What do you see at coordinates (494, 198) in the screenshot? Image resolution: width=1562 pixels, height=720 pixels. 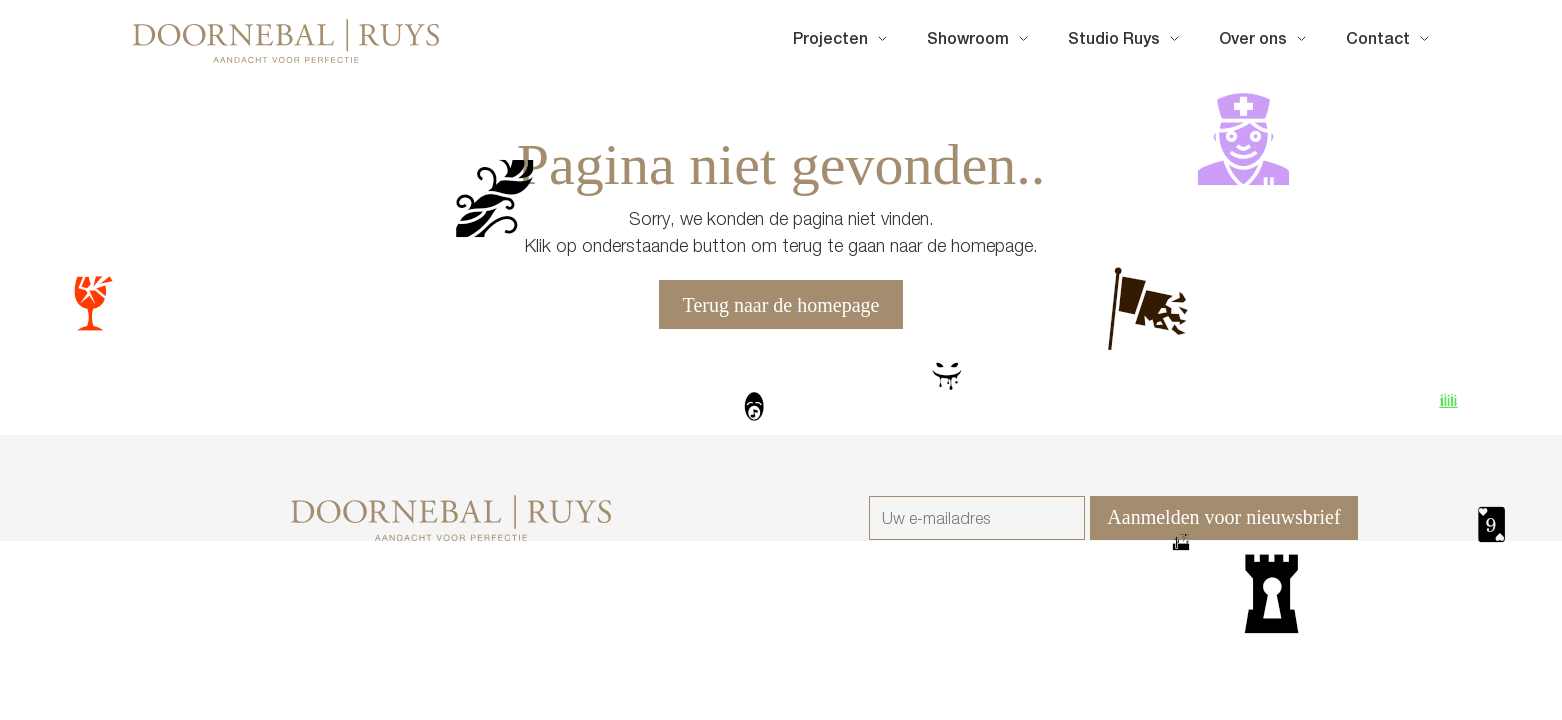 I see `decorative plant or nature-themed game element` at bounding box center [494, 198].